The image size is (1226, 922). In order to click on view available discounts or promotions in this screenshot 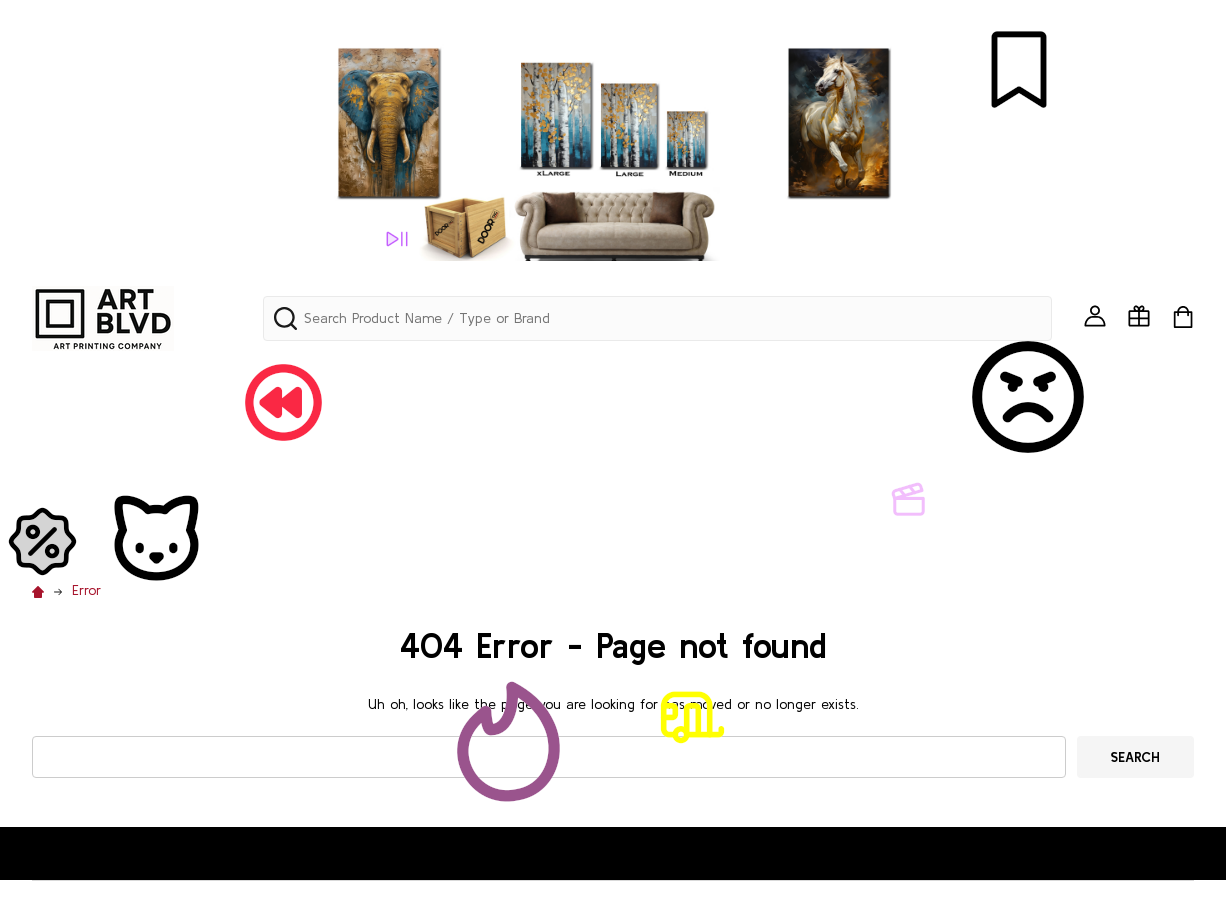, I will do `click(42, 541)`.